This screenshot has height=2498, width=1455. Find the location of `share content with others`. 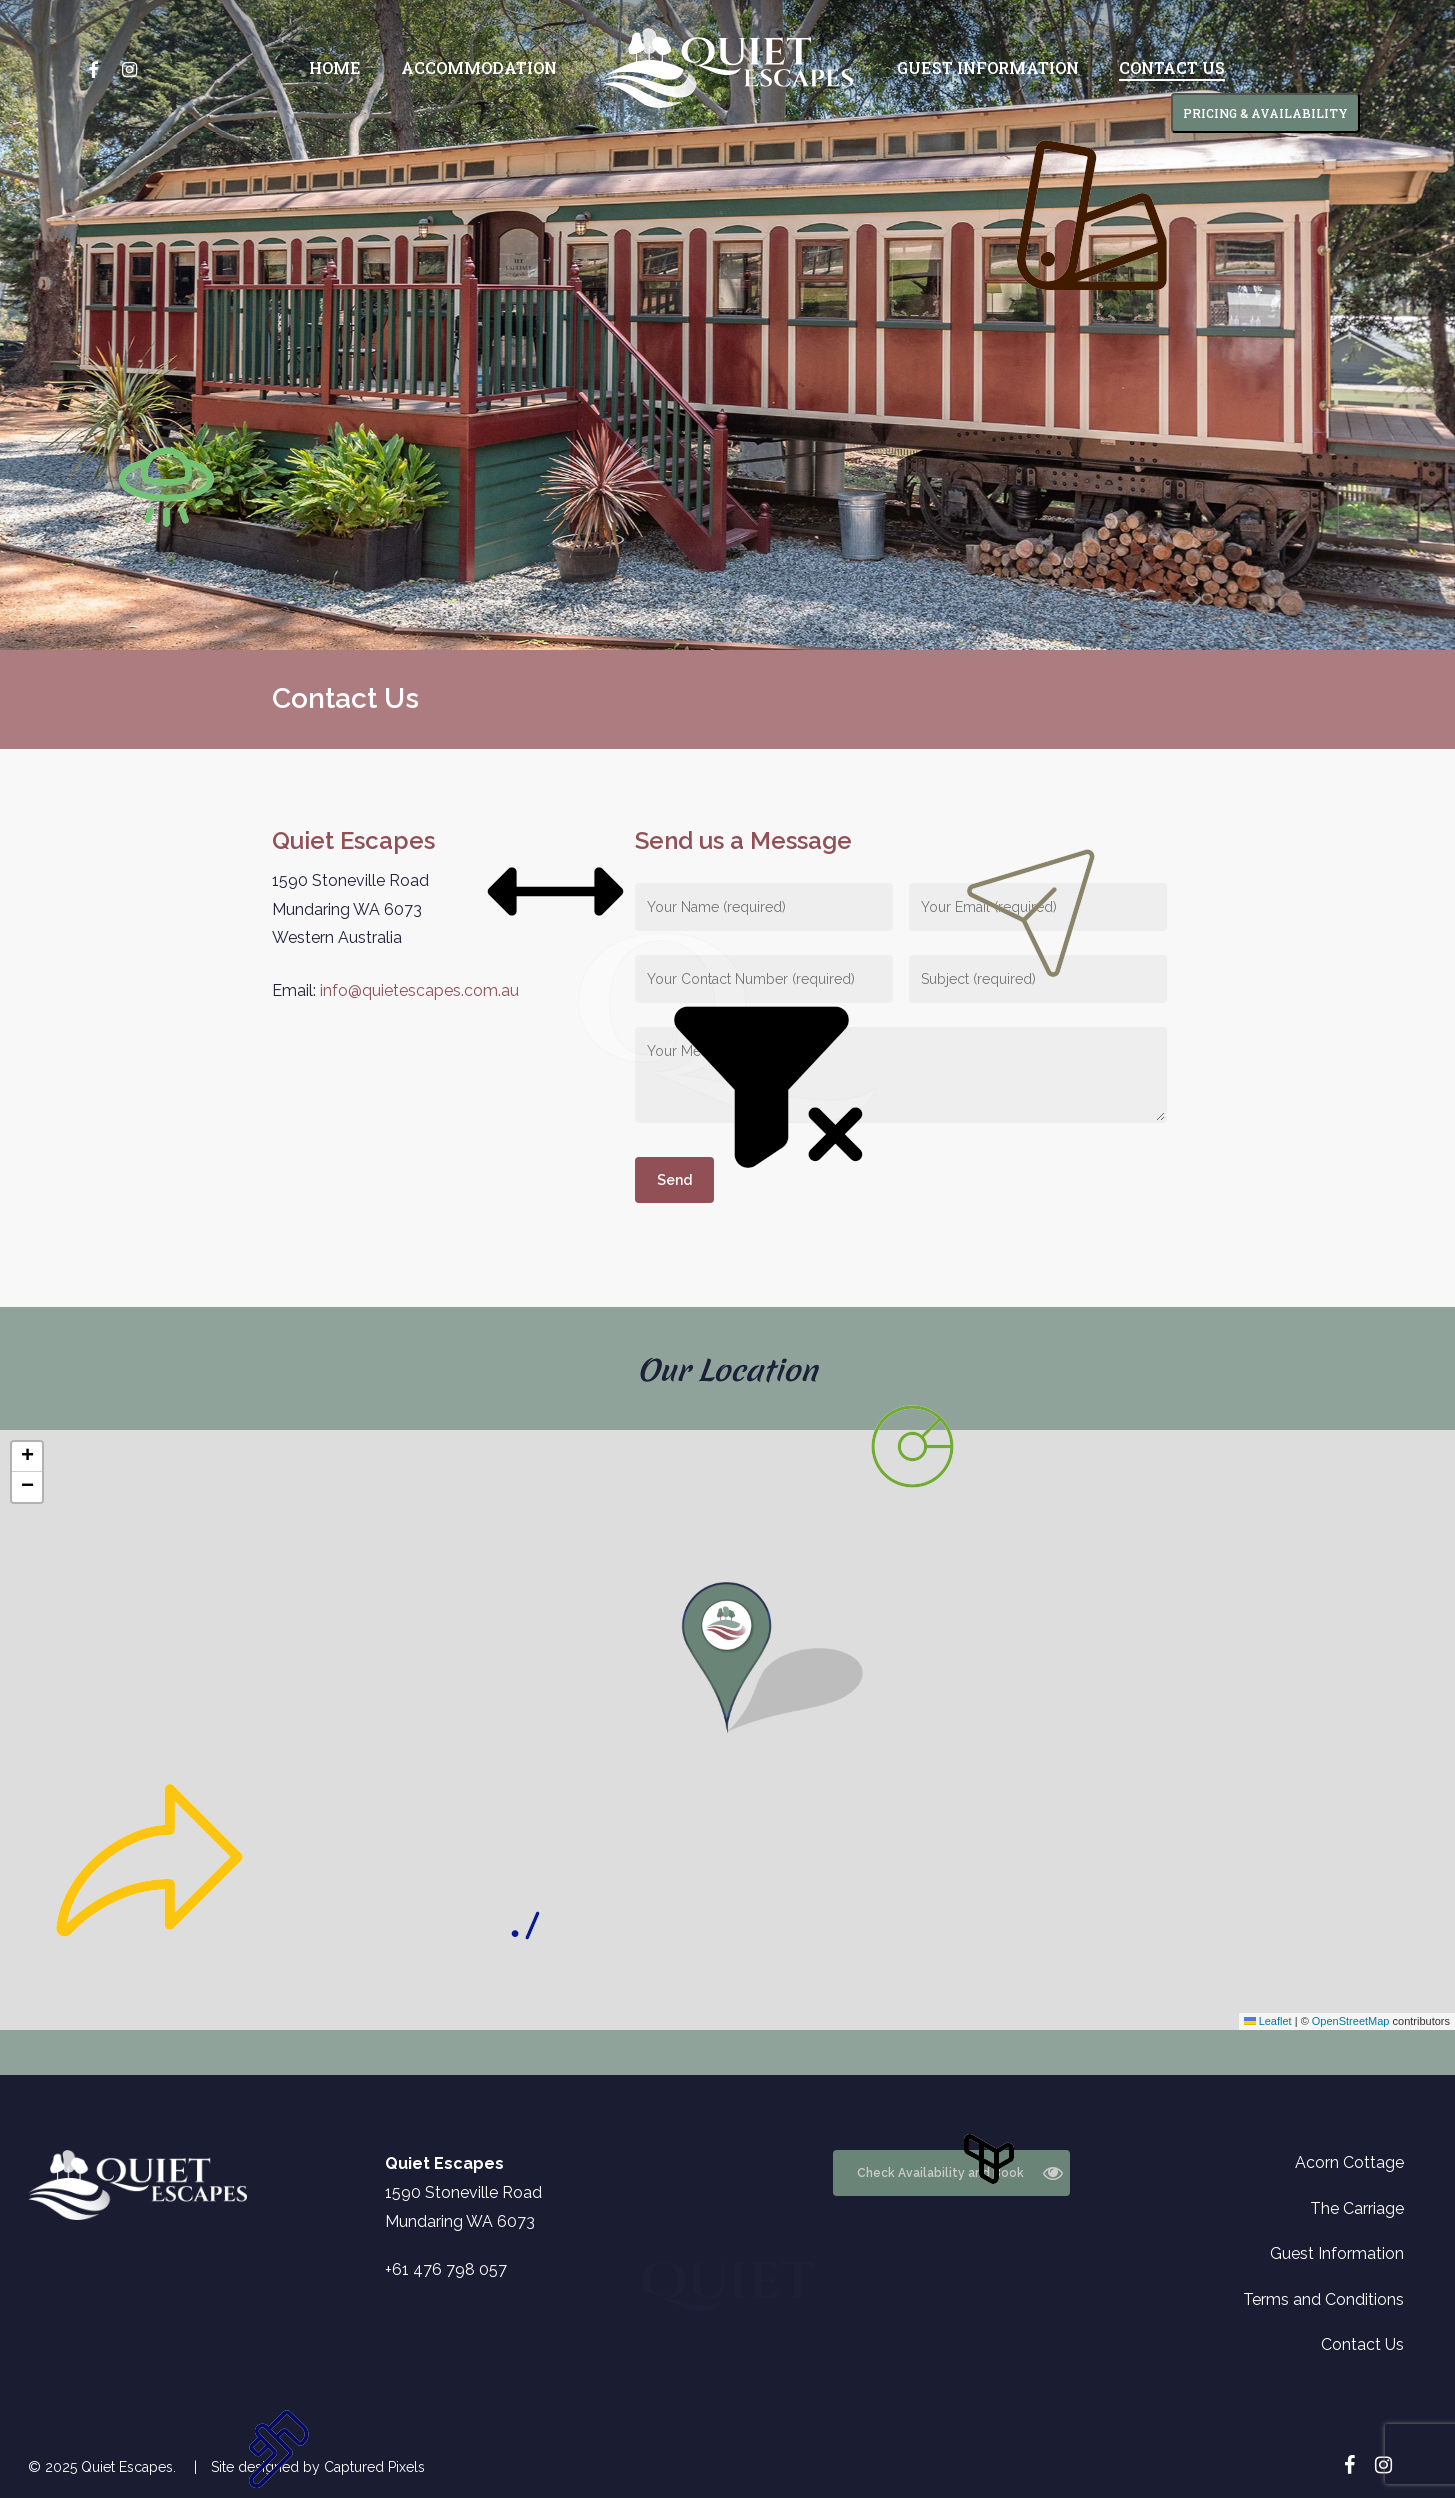

share content with others is located at coordinates (149, 1870).